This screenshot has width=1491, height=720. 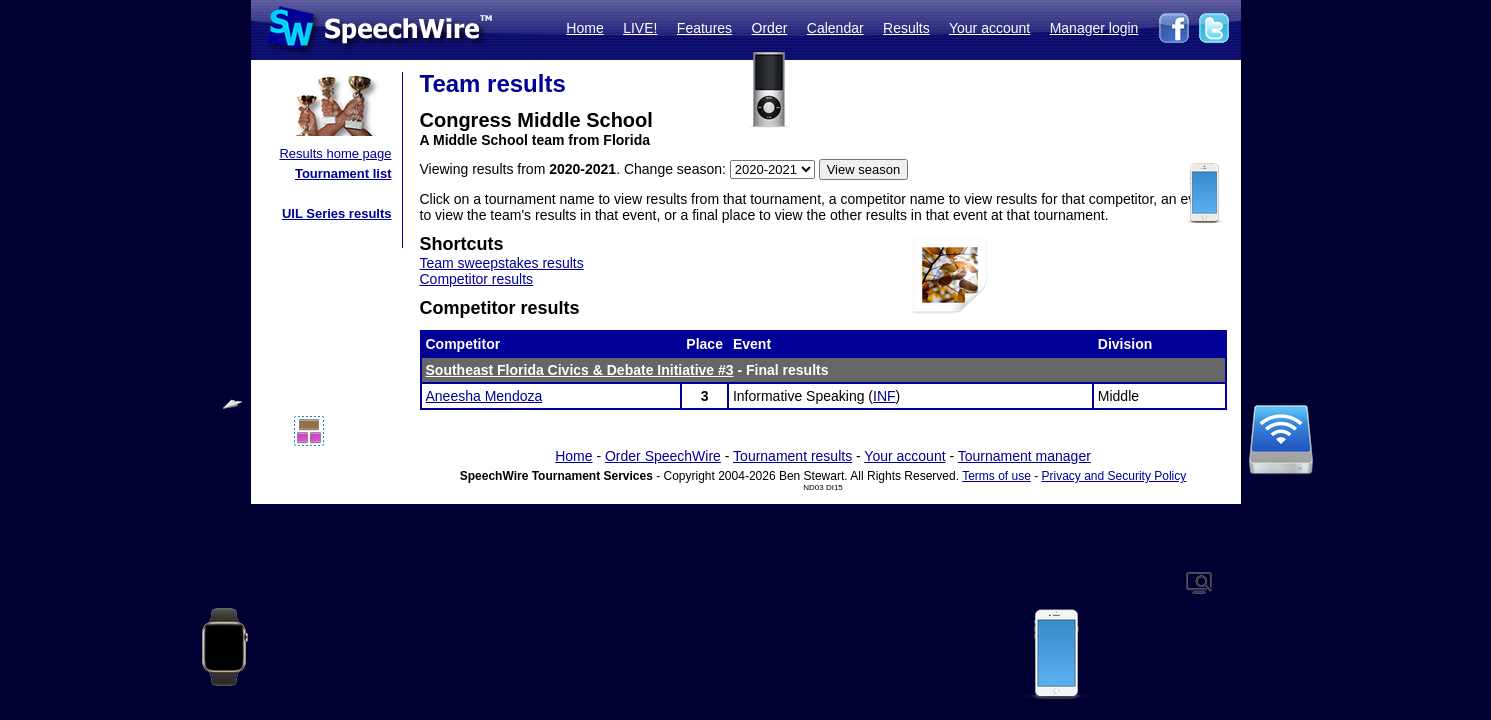 What do you see at coordinates (950, 277) in the screenshot?
I see `a picture clipping or image snippet` at bounding box center [950, 277].